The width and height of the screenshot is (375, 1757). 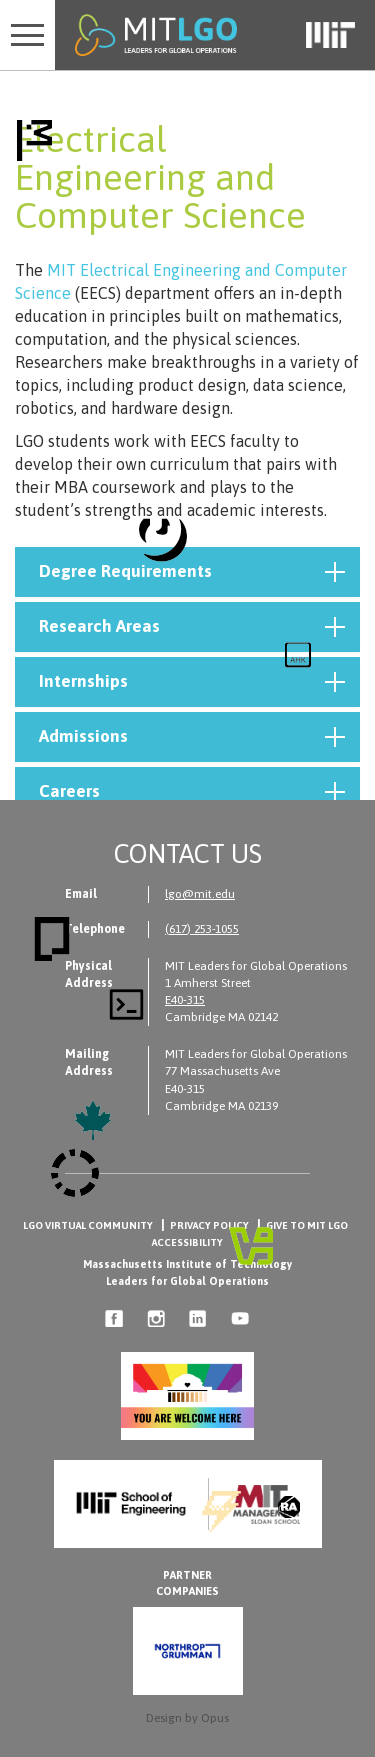 I want to click on represents Canada or Canadian content, so click(x=93, y=1120).